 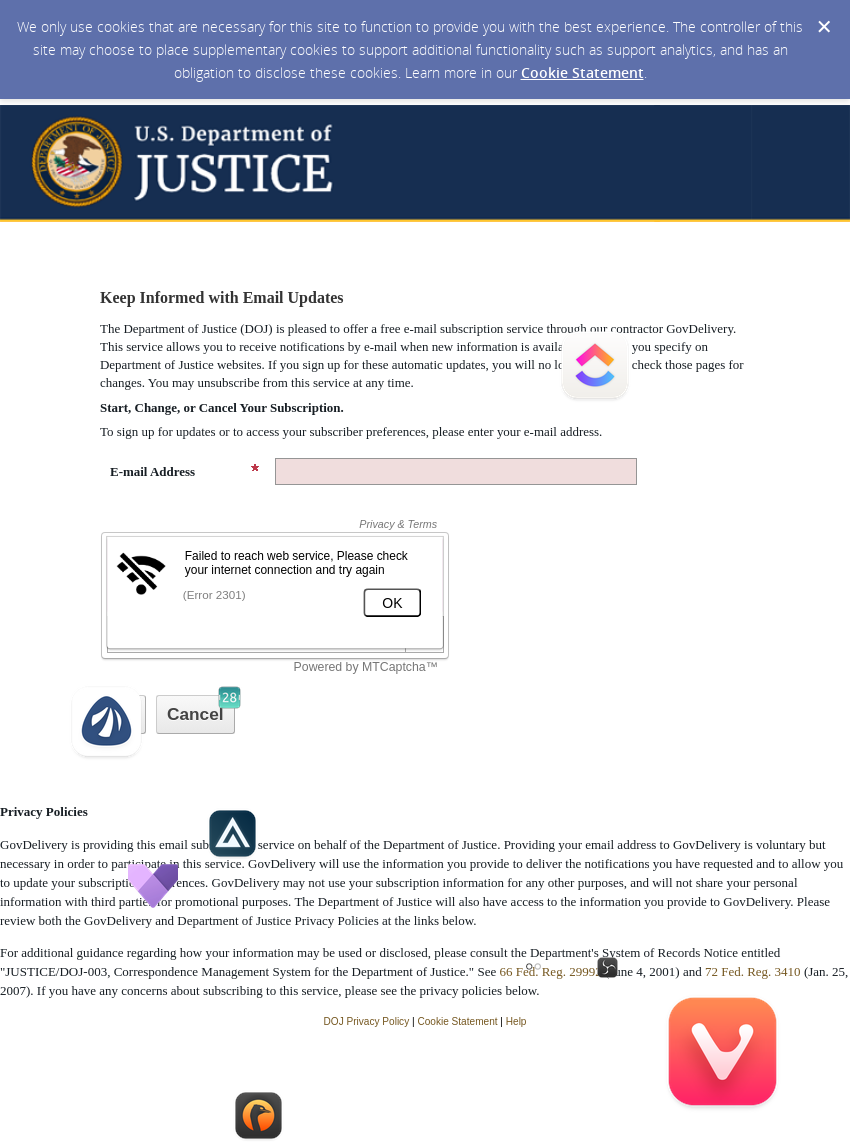 I want to click on open Microsoft Kaizala service app, so click(x=153, y=886).